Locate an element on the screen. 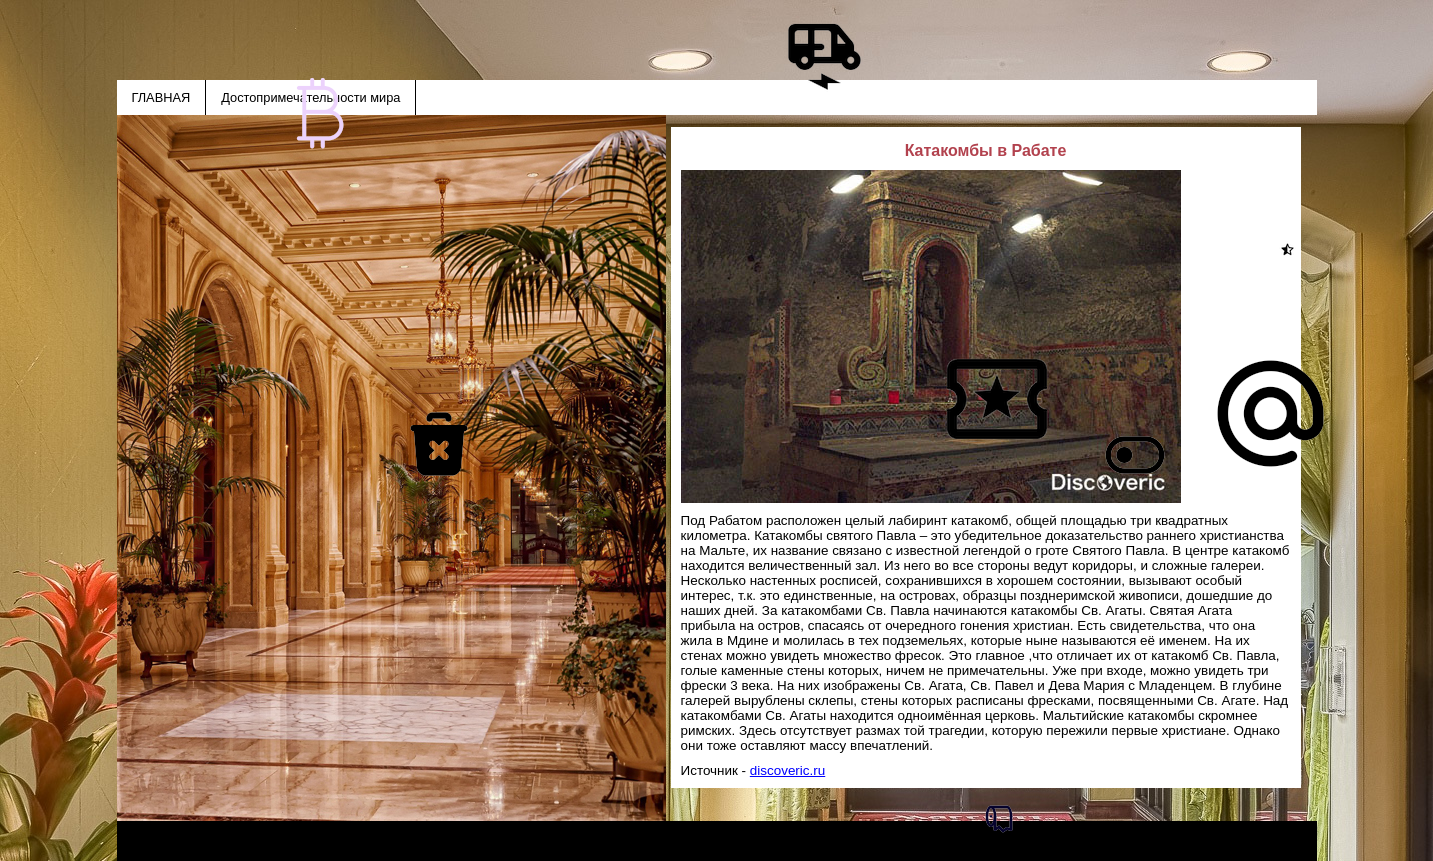 This screenshot has width=1433, height=861. indicates restroom or bathroom location is located at coordinates (999, 819).